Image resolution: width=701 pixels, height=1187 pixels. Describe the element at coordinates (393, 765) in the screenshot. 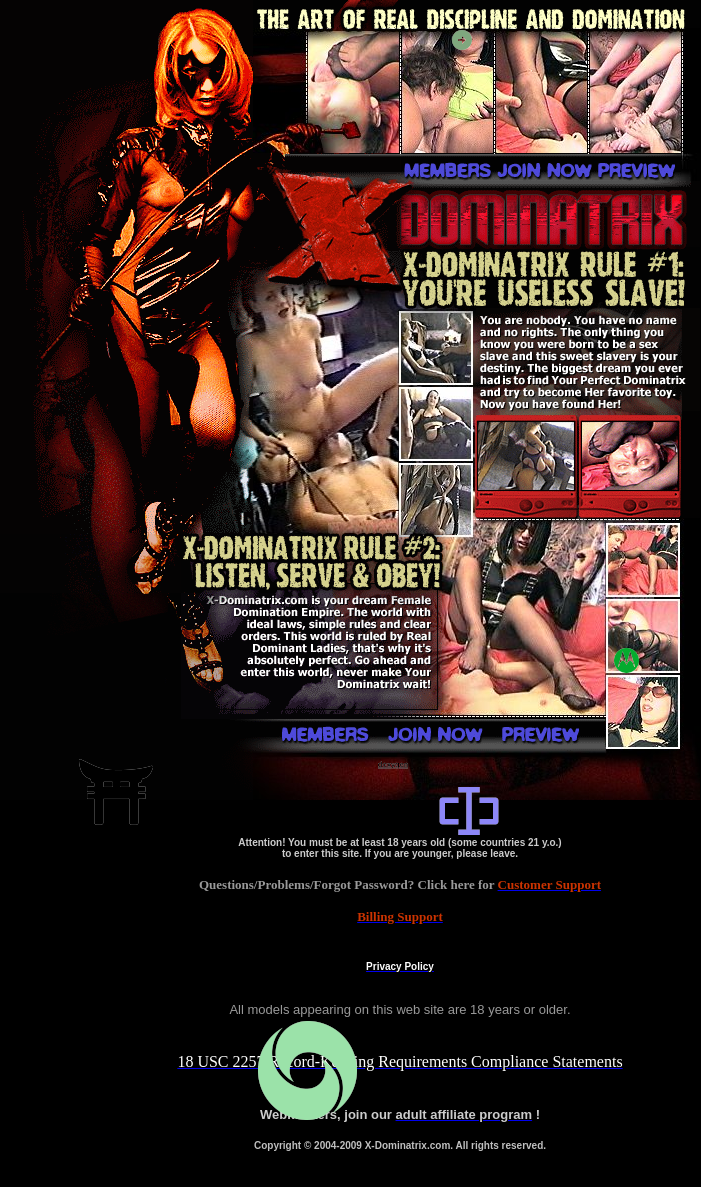

I see `link to Doxygen documentation generator` at that location.